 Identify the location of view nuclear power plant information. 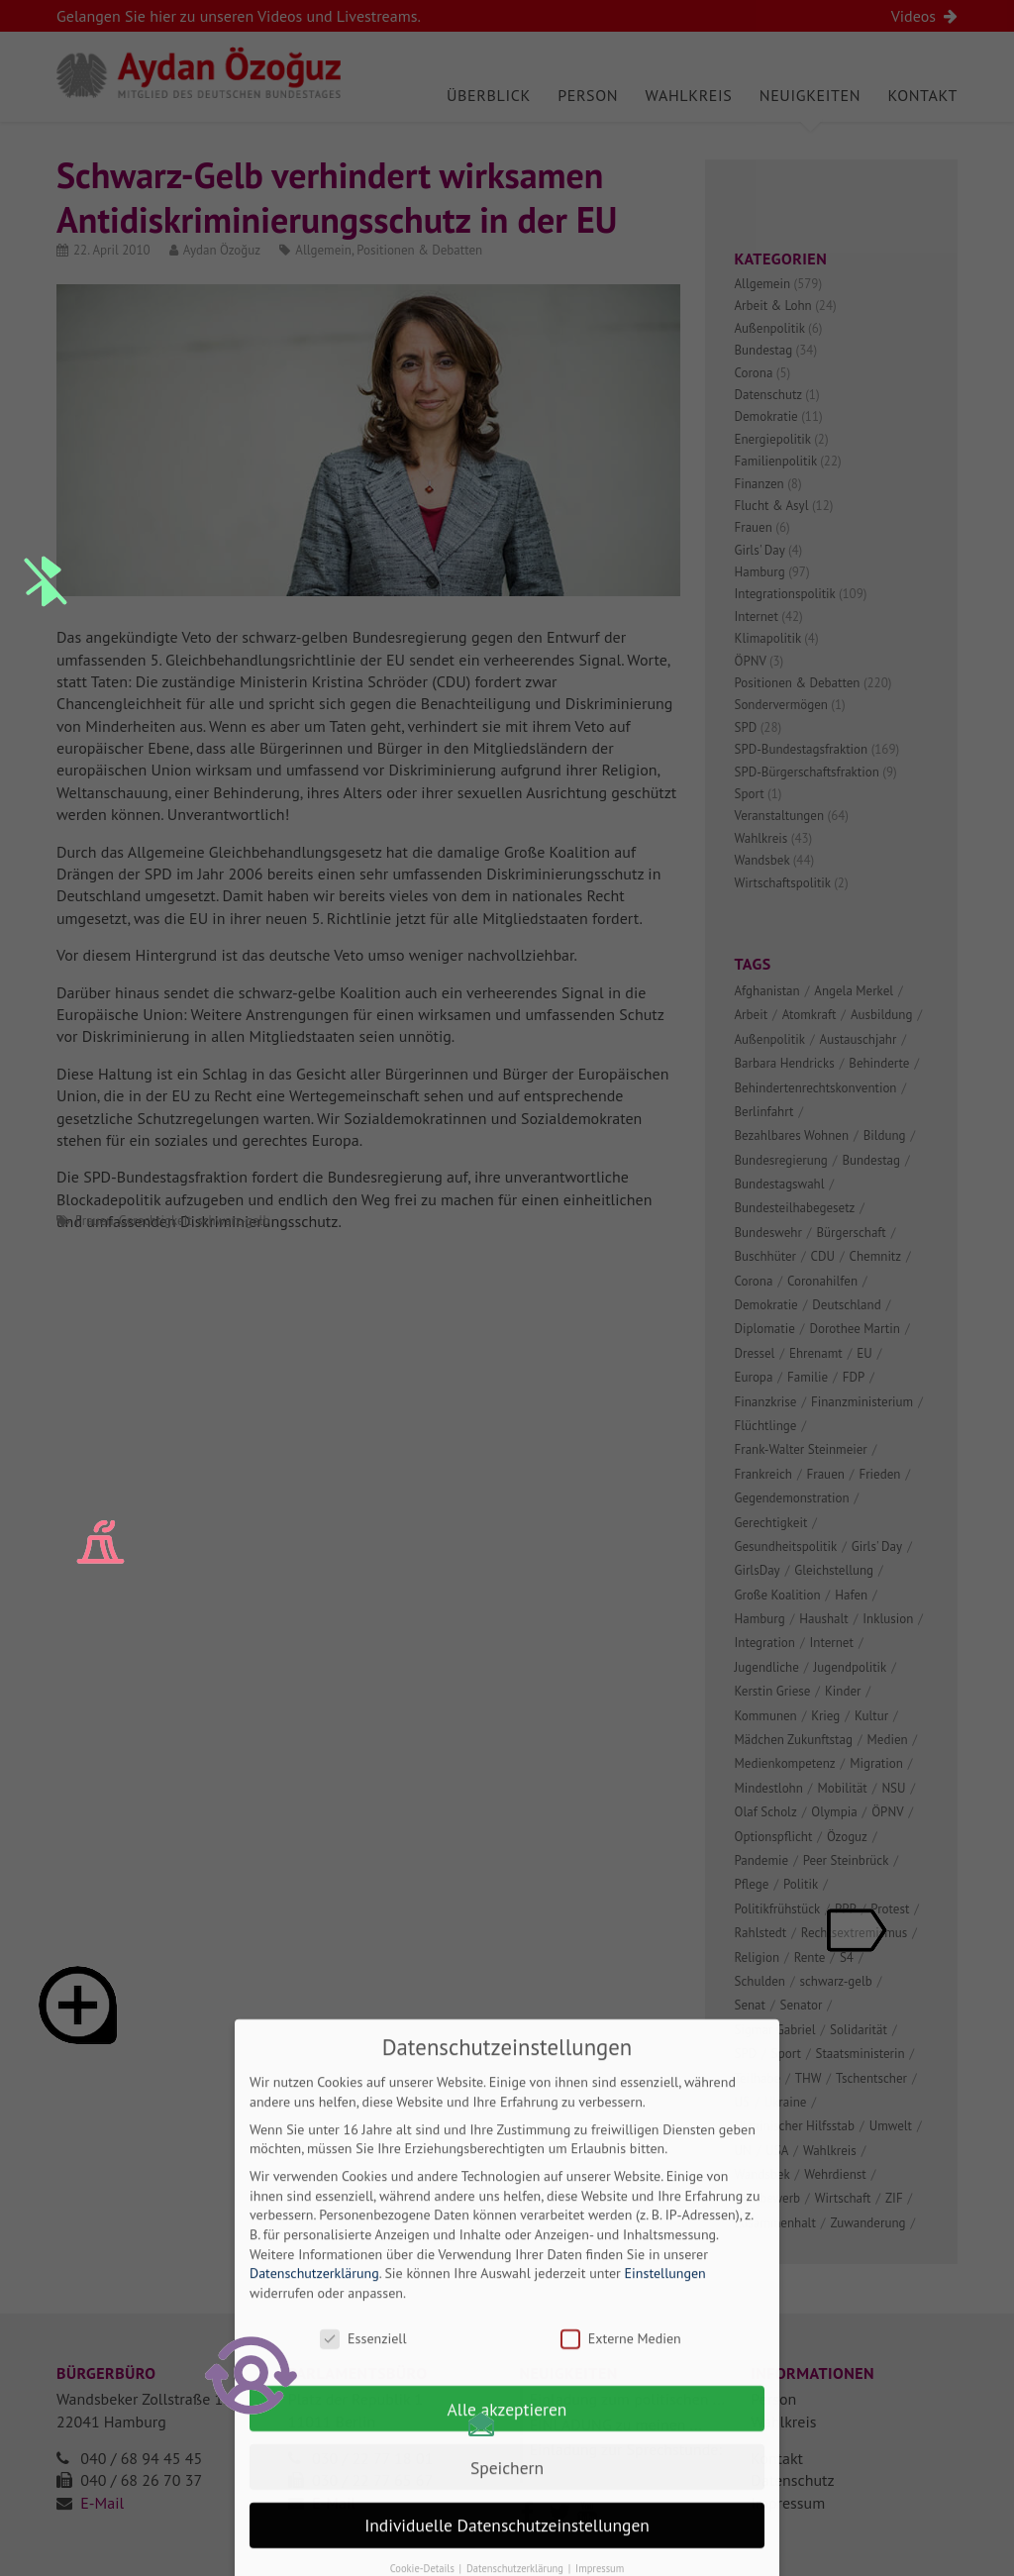
(100, 1544).